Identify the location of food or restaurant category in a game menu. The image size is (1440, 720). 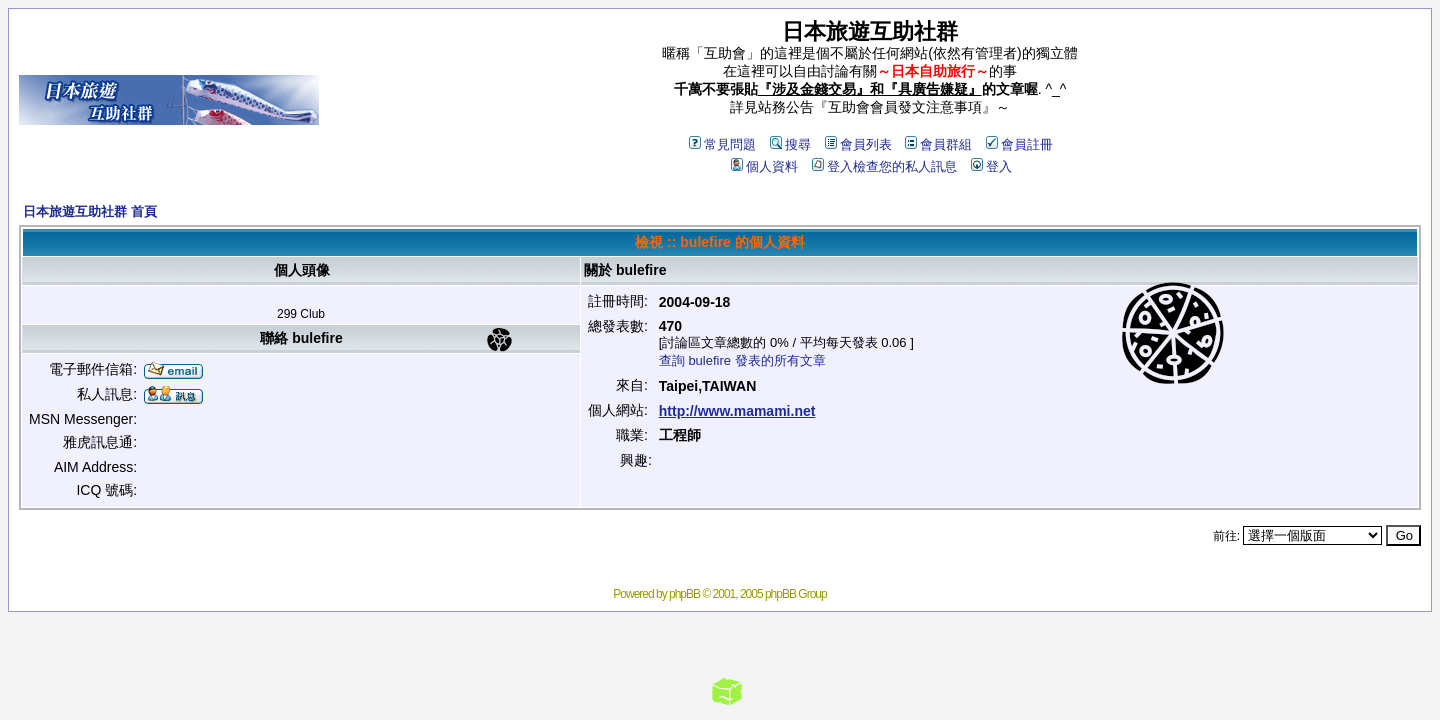
(1173, 333).